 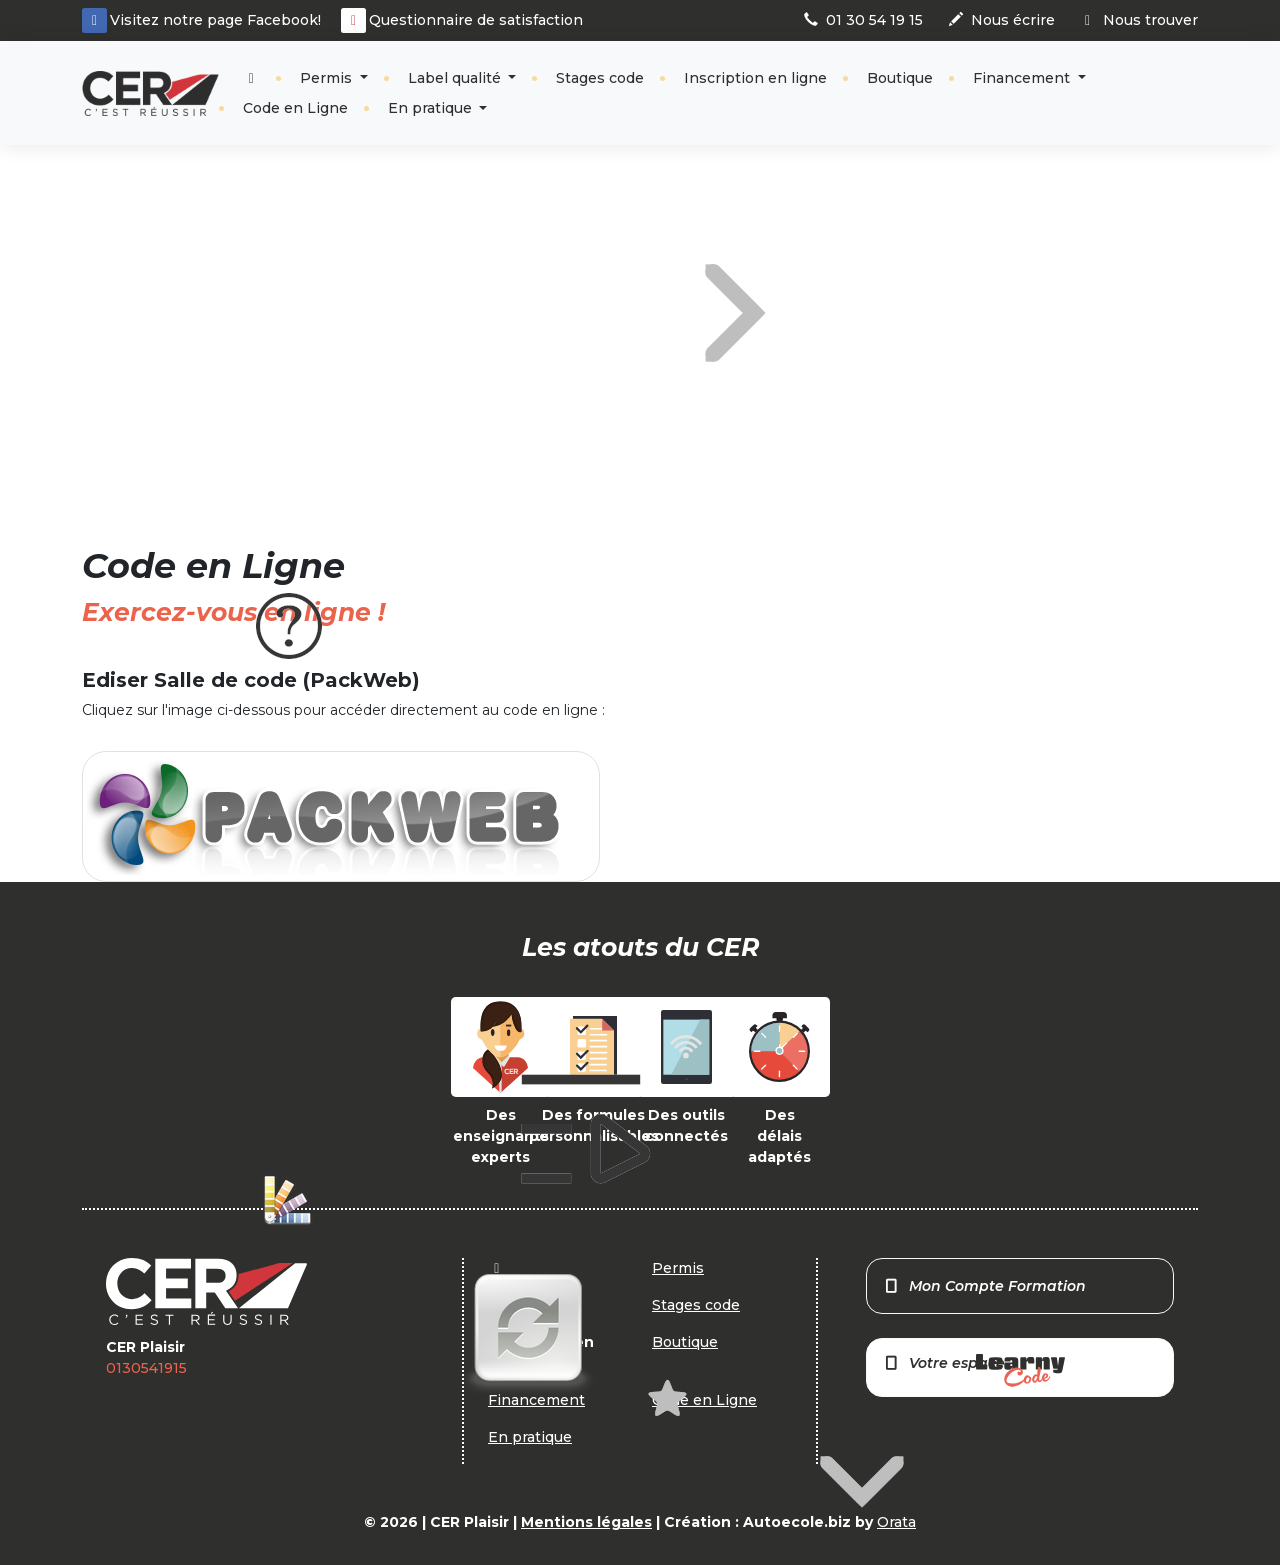 What do you see at coordinates (581, 1124) in the screenshot?
I see `view or manage the play queue` at bounding box center [581, 1124].